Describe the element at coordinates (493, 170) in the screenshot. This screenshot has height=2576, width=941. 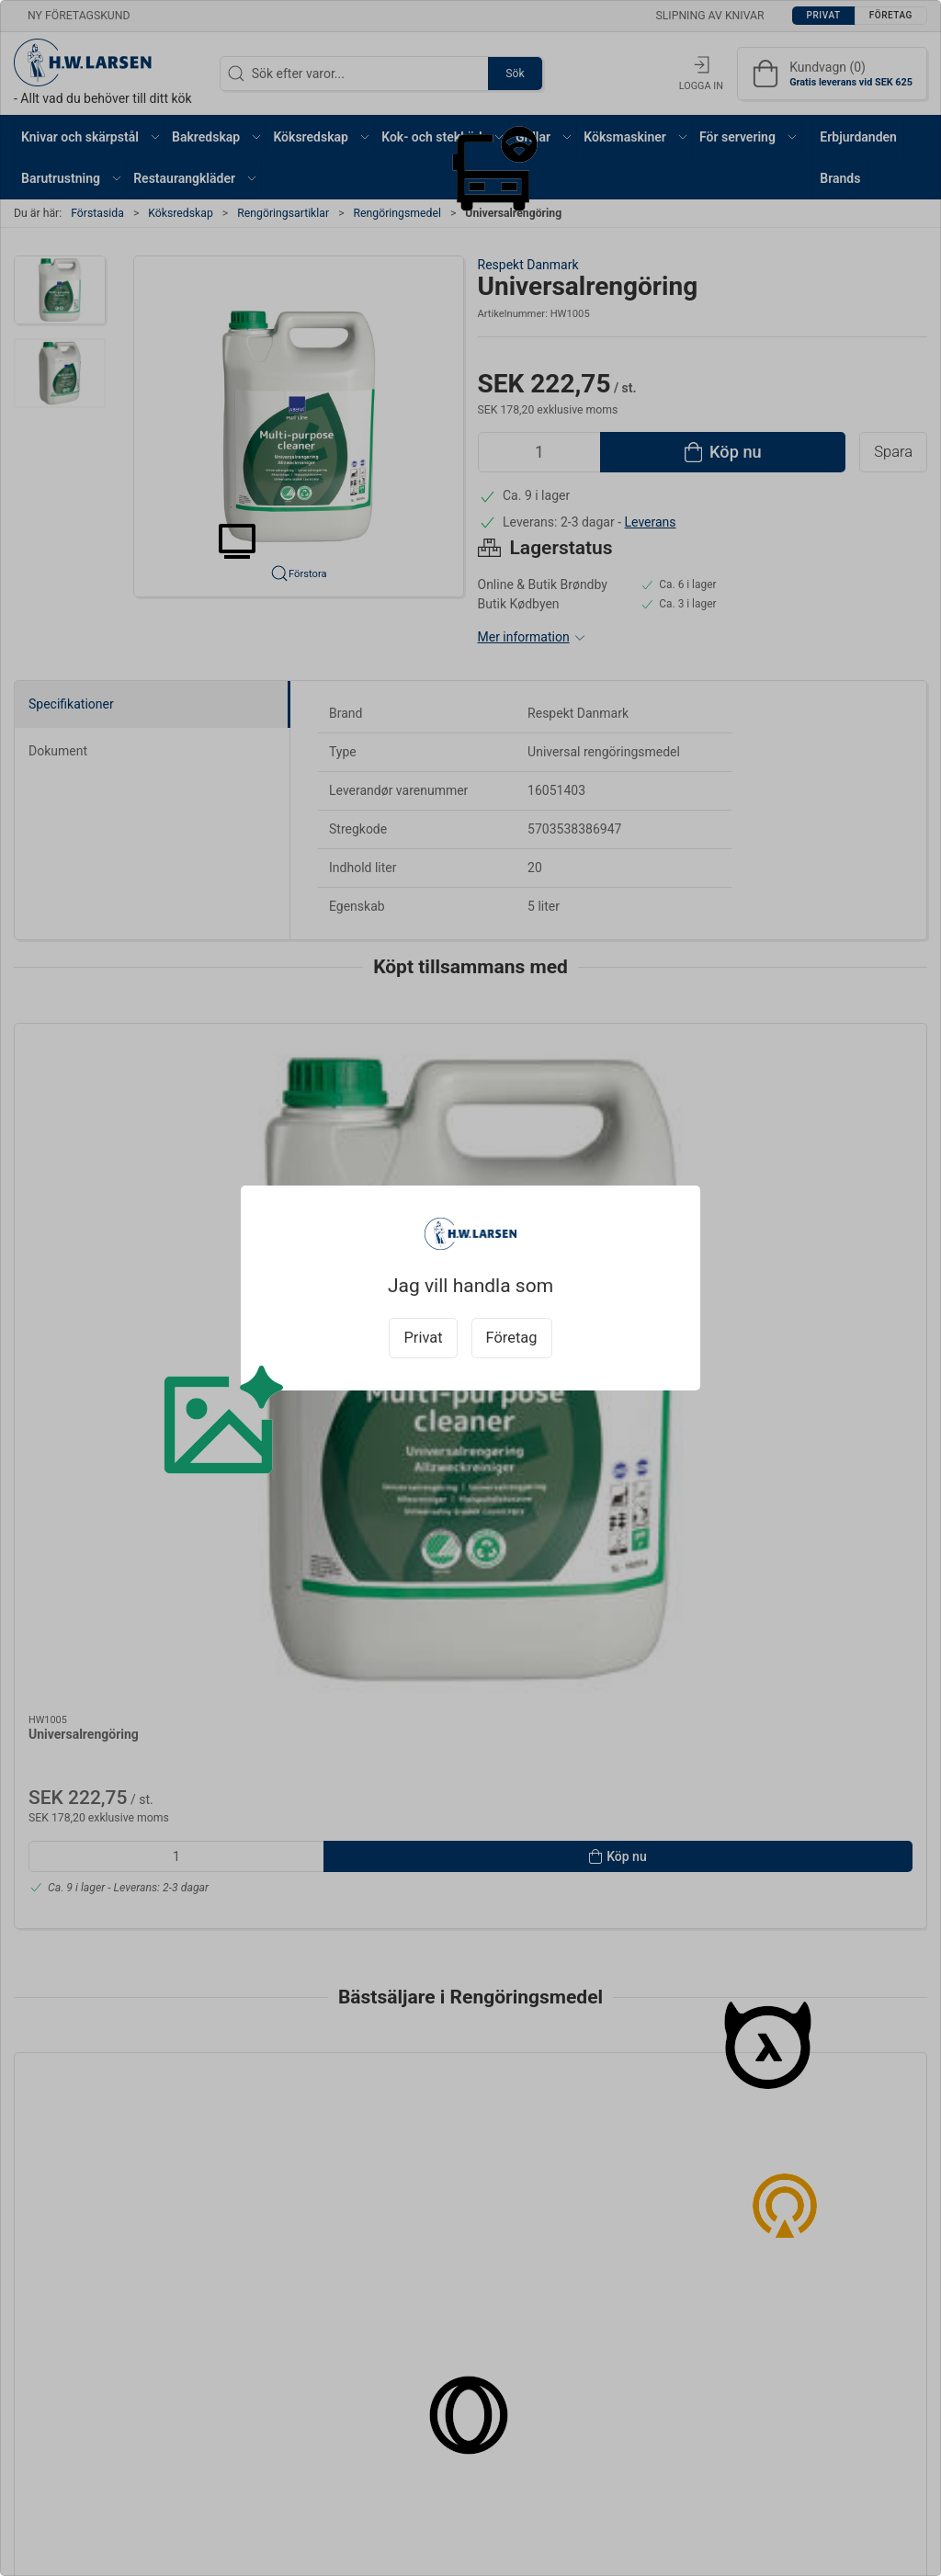
I see `indicates wifi available on public transit` at that location.